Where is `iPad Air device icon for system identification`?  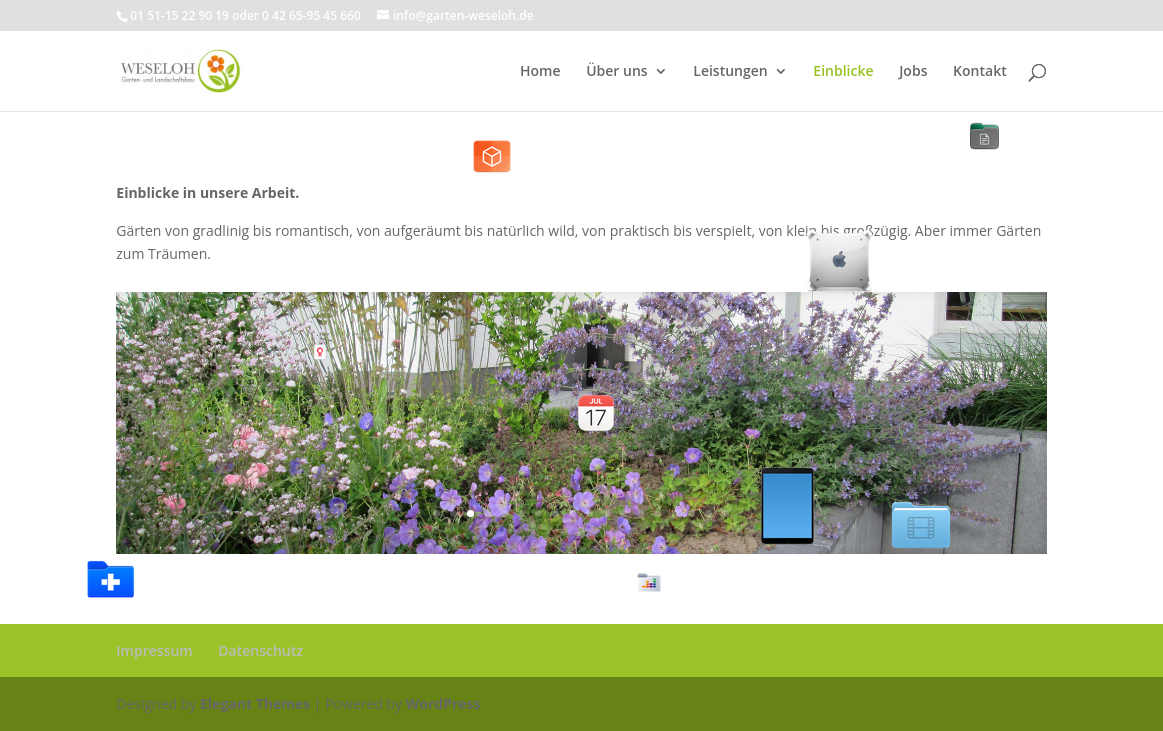
iPad Air device icon for system identification is located at coordinates (787, 506).